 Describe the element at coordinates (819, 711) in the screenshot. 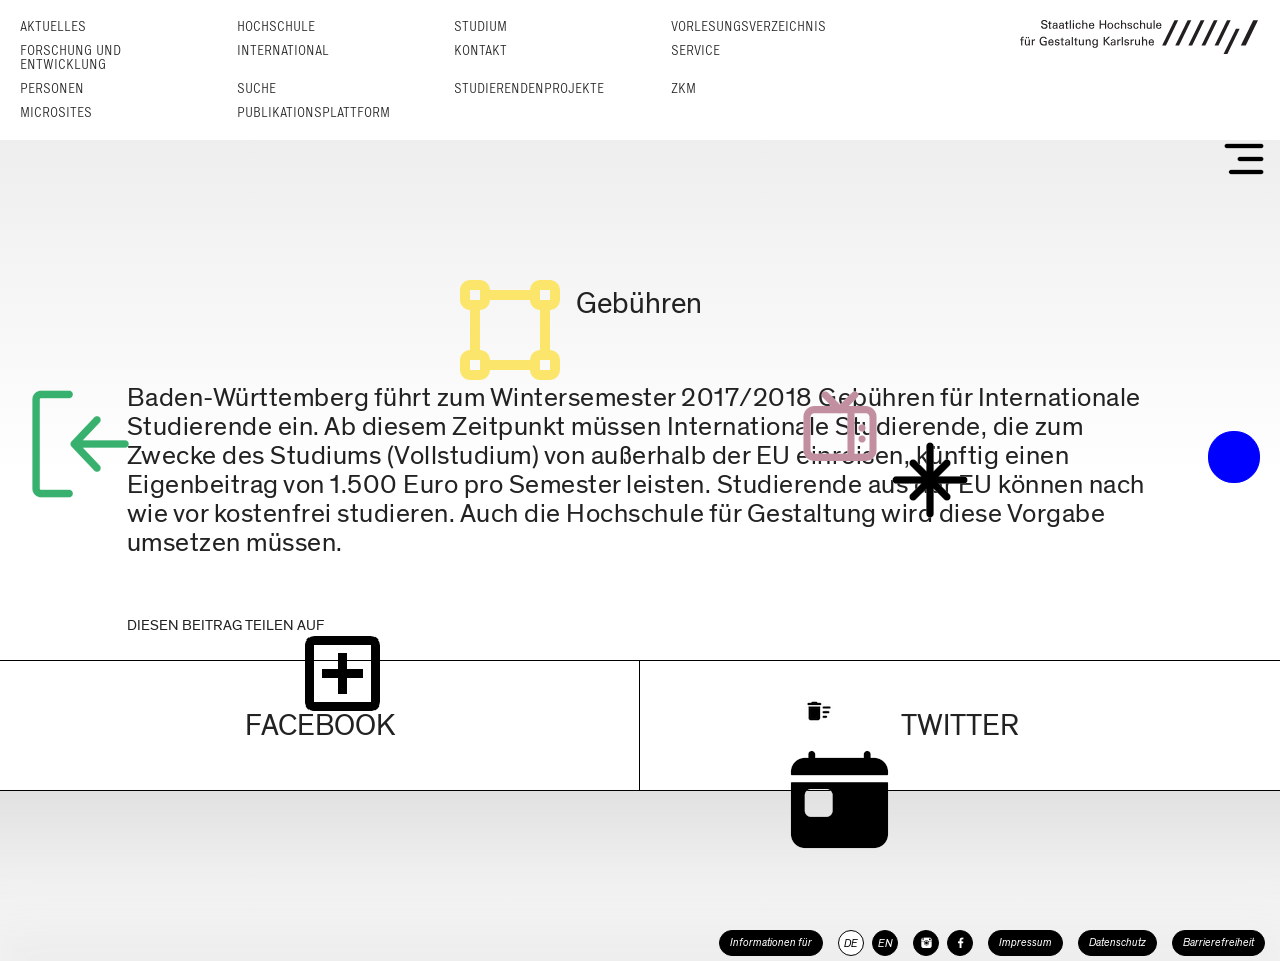

I see `delete all selected items at once` at that location.